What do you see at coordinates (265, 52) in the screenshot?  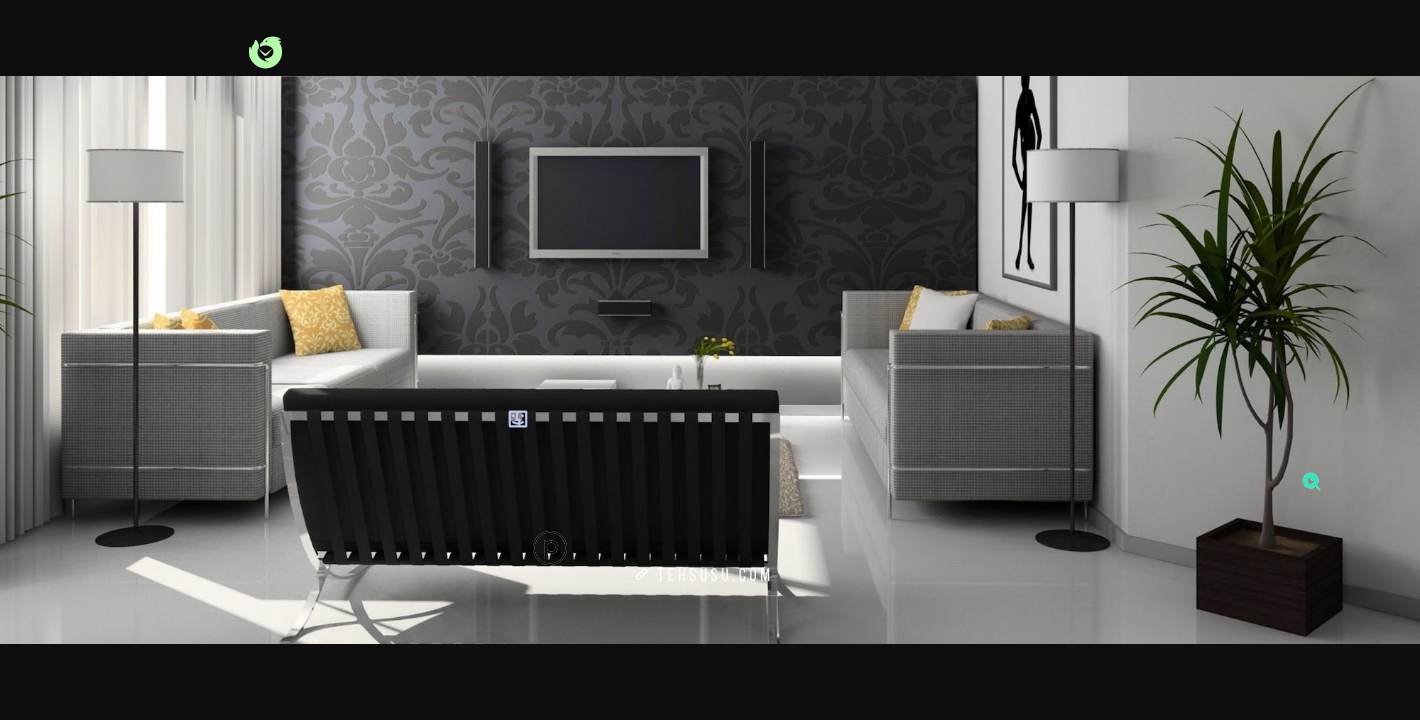 I see `open Mozilla Thunderbird email client` at bounding box center [265, 52].